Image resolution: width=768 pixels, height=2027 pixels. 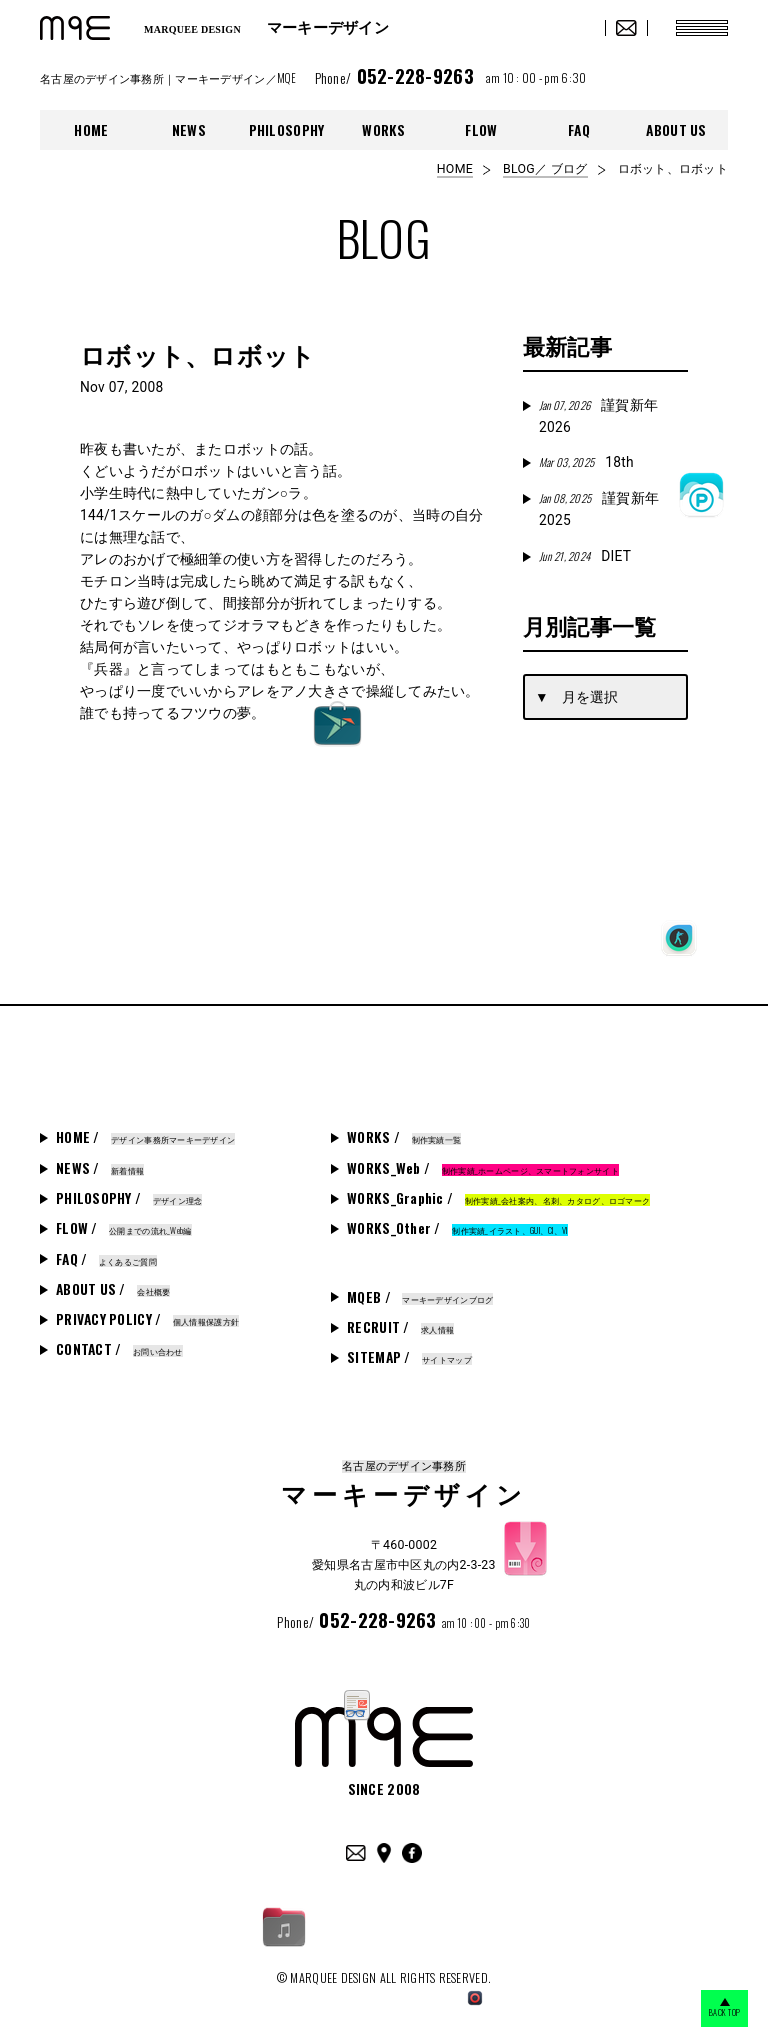 What do you see at coordinates (337, 725) in the screenshot?
I see `open the snap store to browse and install apps` at bounding box center [337, 725].